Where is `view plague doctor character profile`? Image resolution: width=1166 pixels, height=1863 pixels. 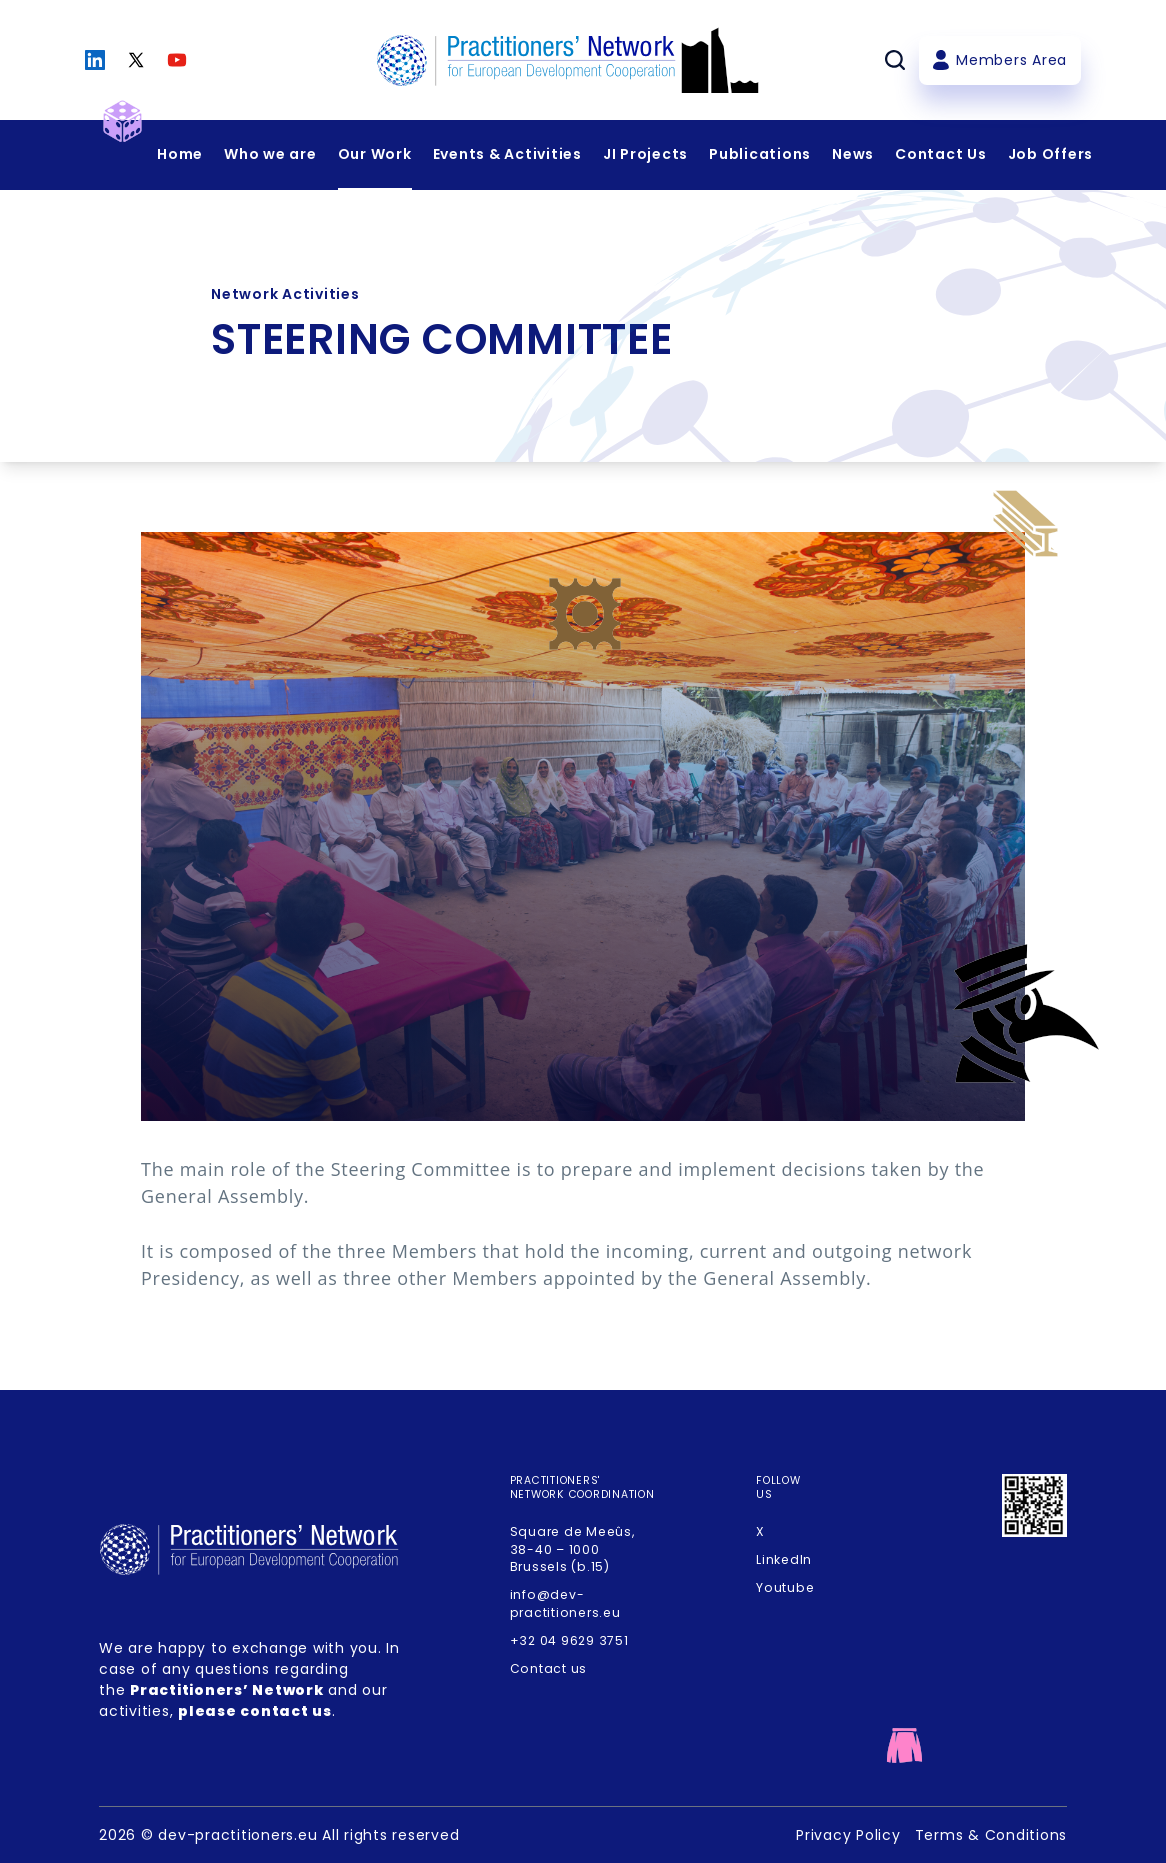 view plague doctor character profile is located at coordinates (1026, 1012).